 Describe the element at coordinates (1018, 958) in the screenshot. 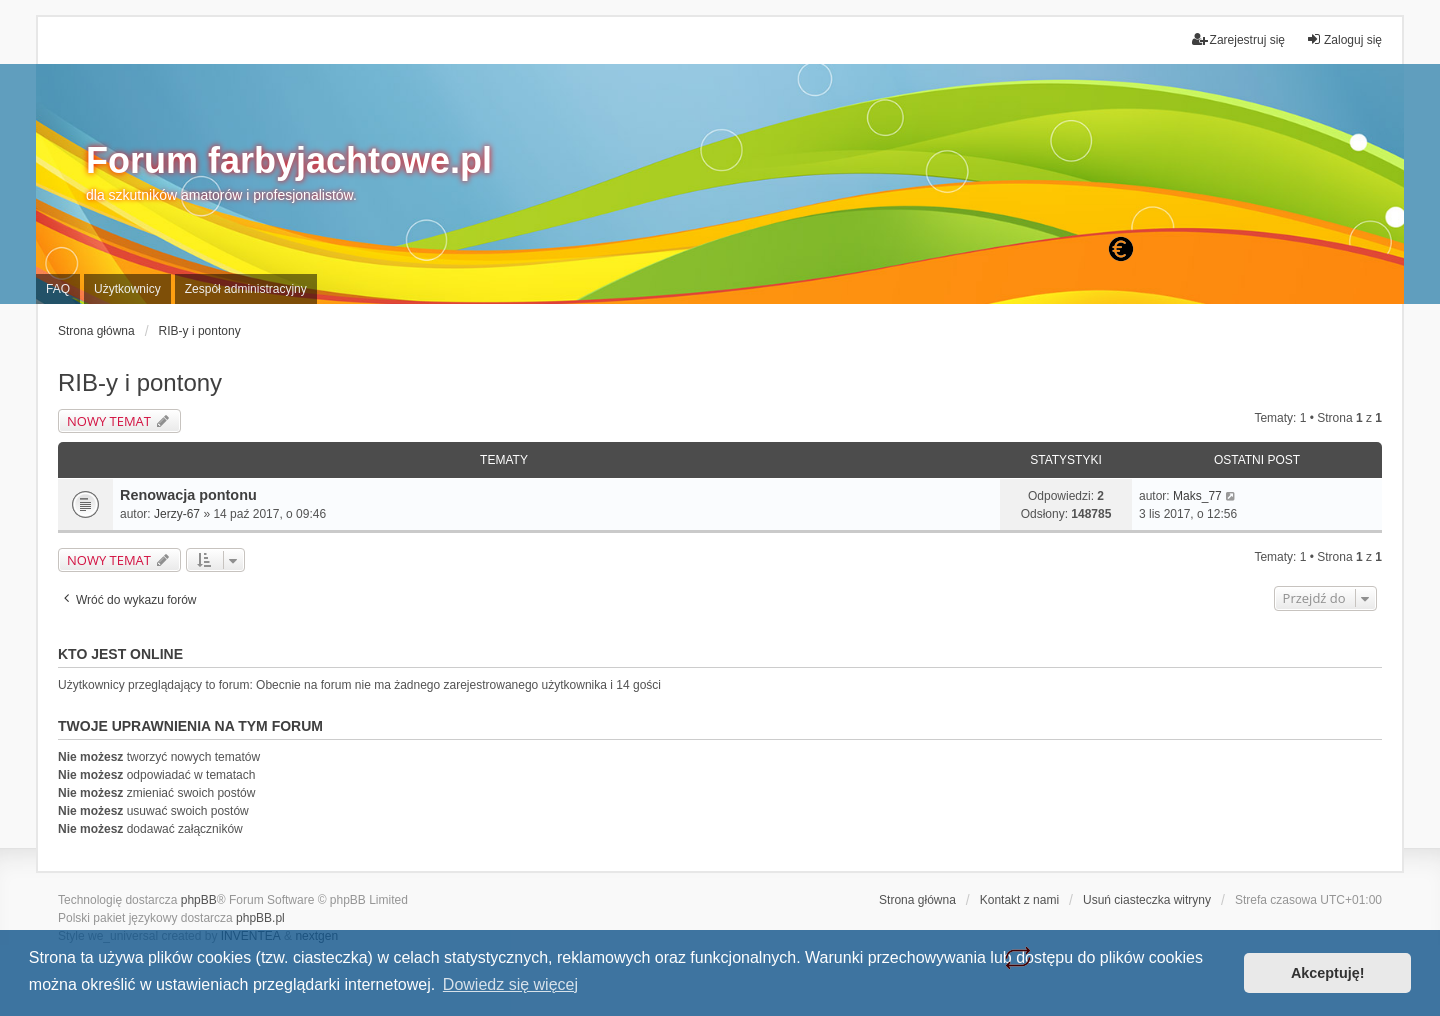

I see `enable repeat mode for media playback` at that location.